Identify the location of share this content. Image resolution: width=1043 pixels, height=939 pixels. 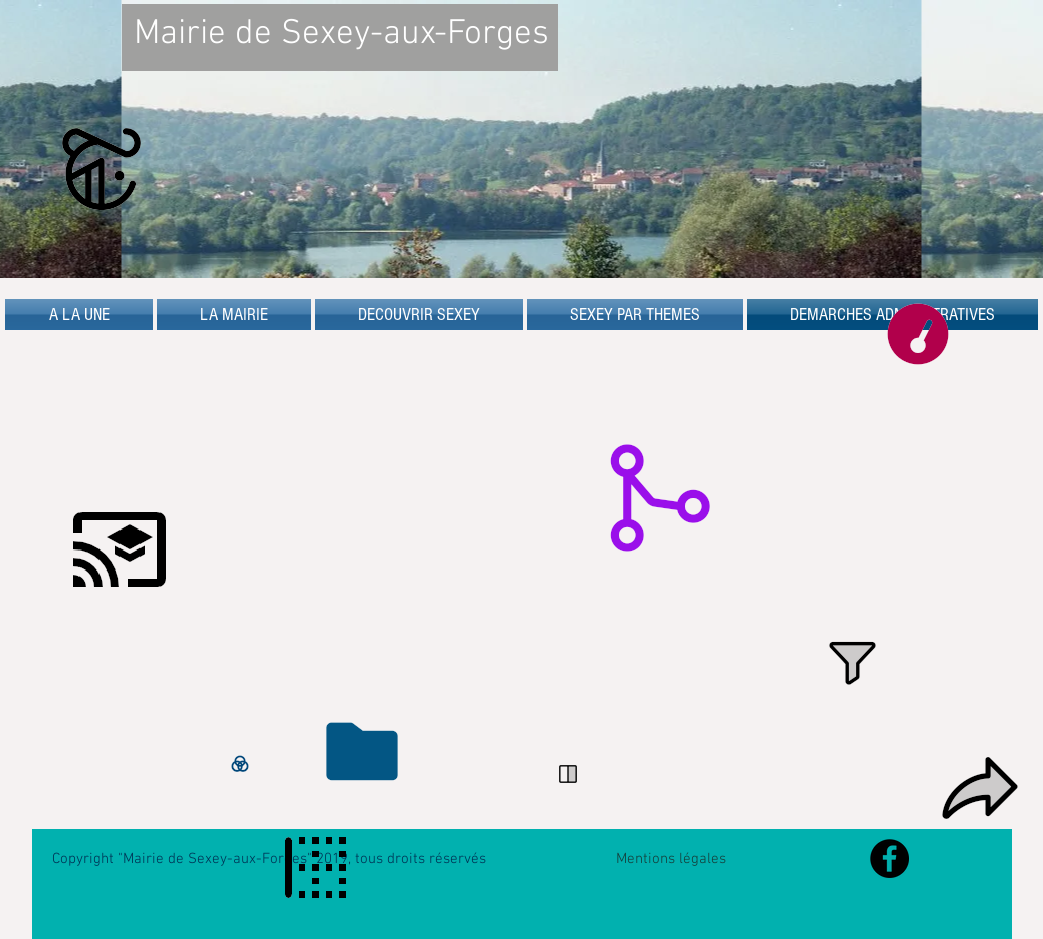
(980, 792).